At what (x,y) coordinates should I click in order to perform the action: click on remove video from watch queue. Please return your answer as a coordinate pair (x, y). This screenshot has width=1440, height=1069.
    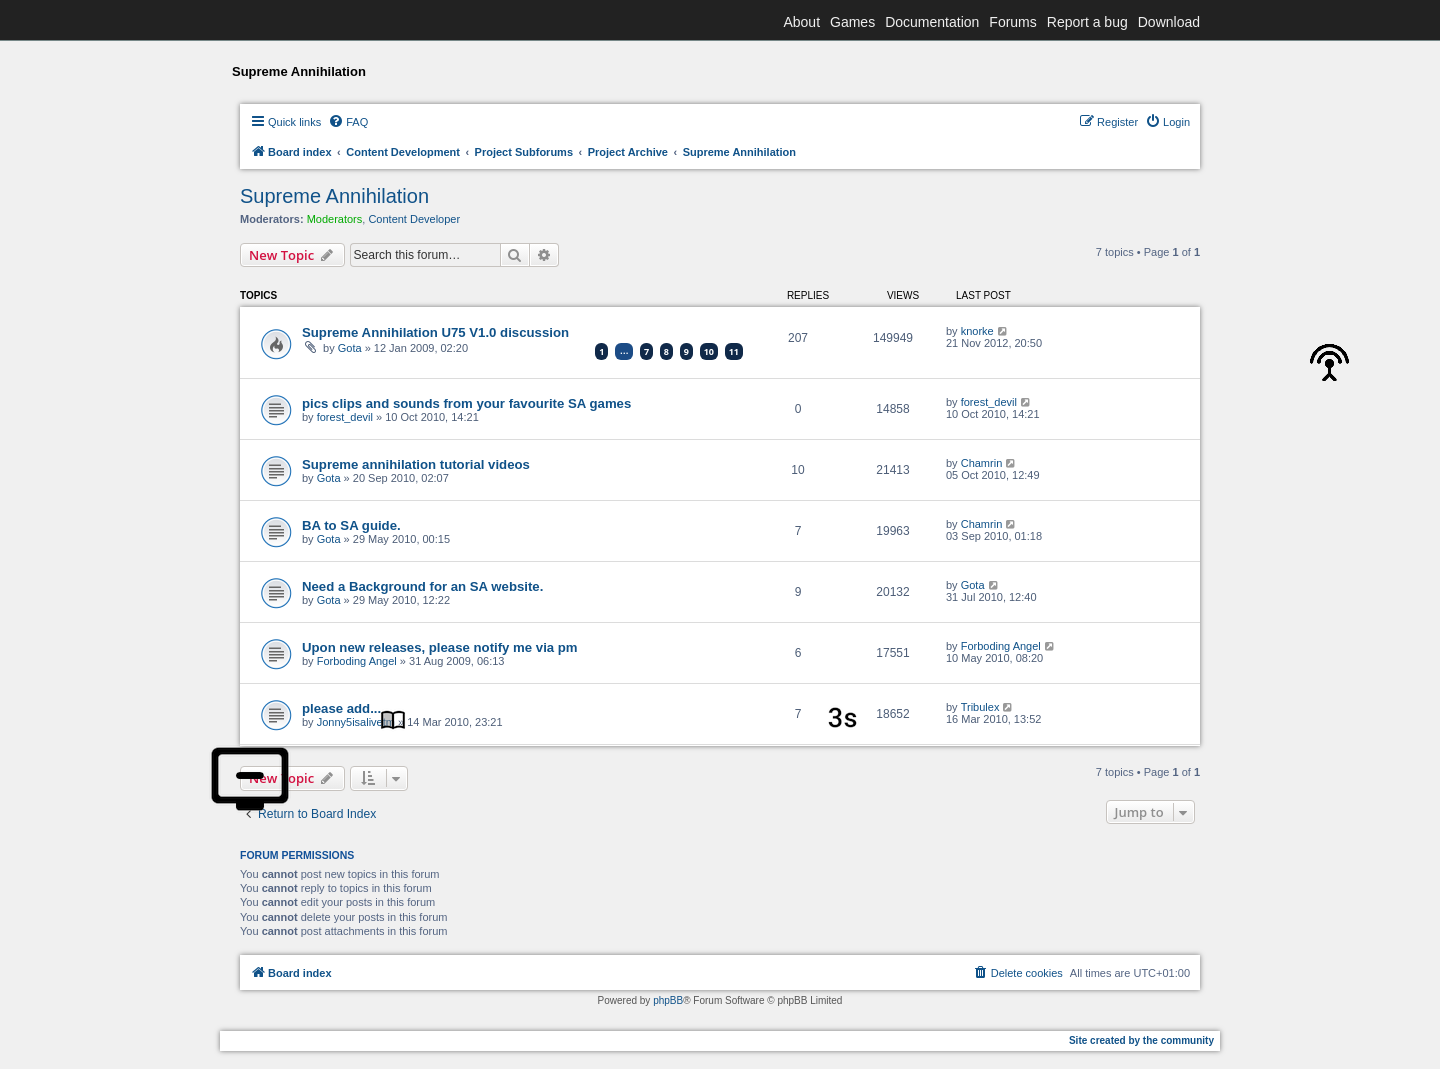
    Looking at the image, I should click on (250, 779).